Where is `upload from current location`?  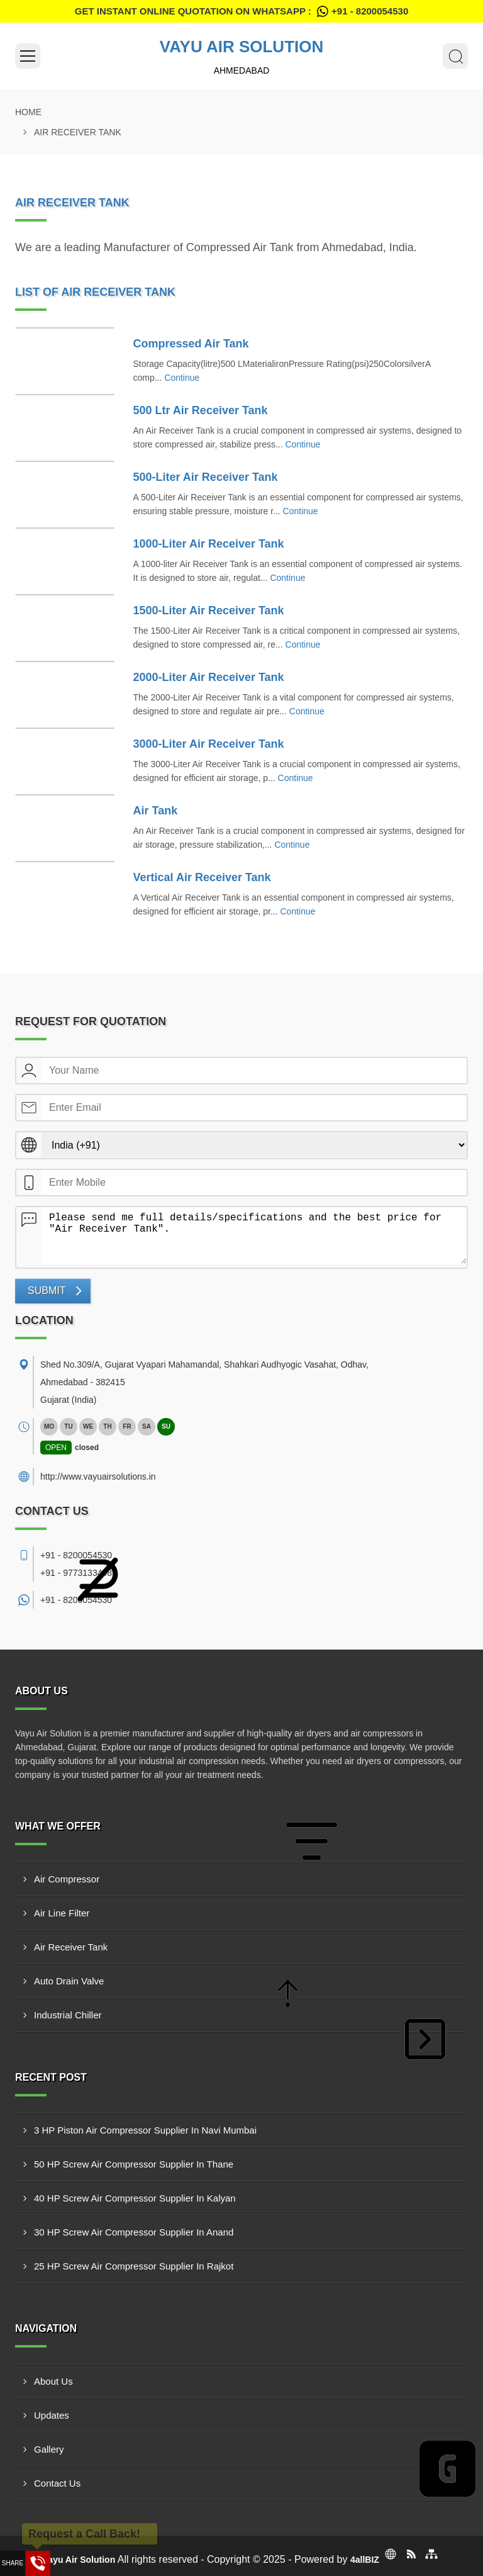
upload from current location is located at coordinates (287, 1993).